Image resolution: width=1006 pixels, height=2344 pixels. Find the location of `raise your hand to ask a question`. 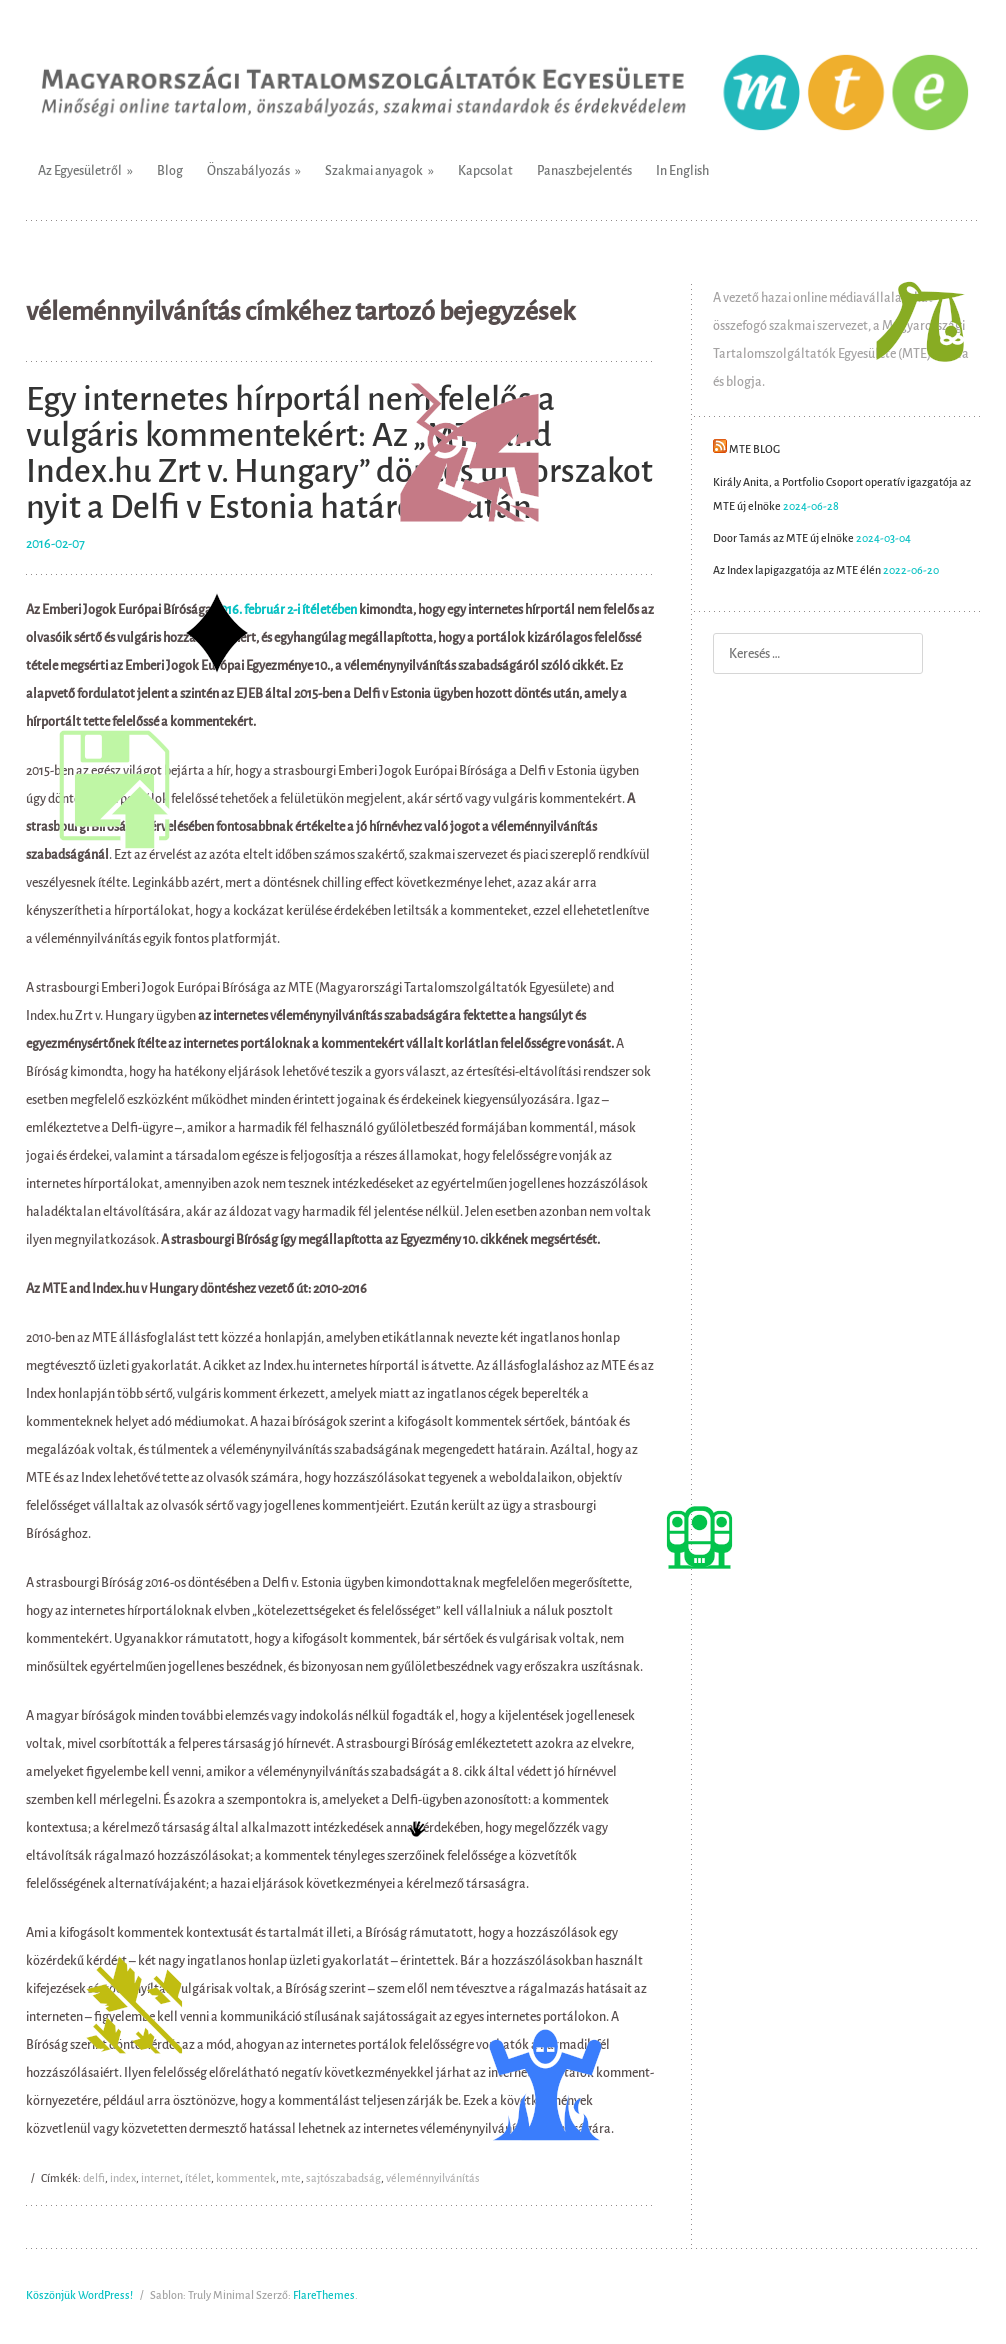

raise your hand to ask a question is located at coordinates (417, 1829).